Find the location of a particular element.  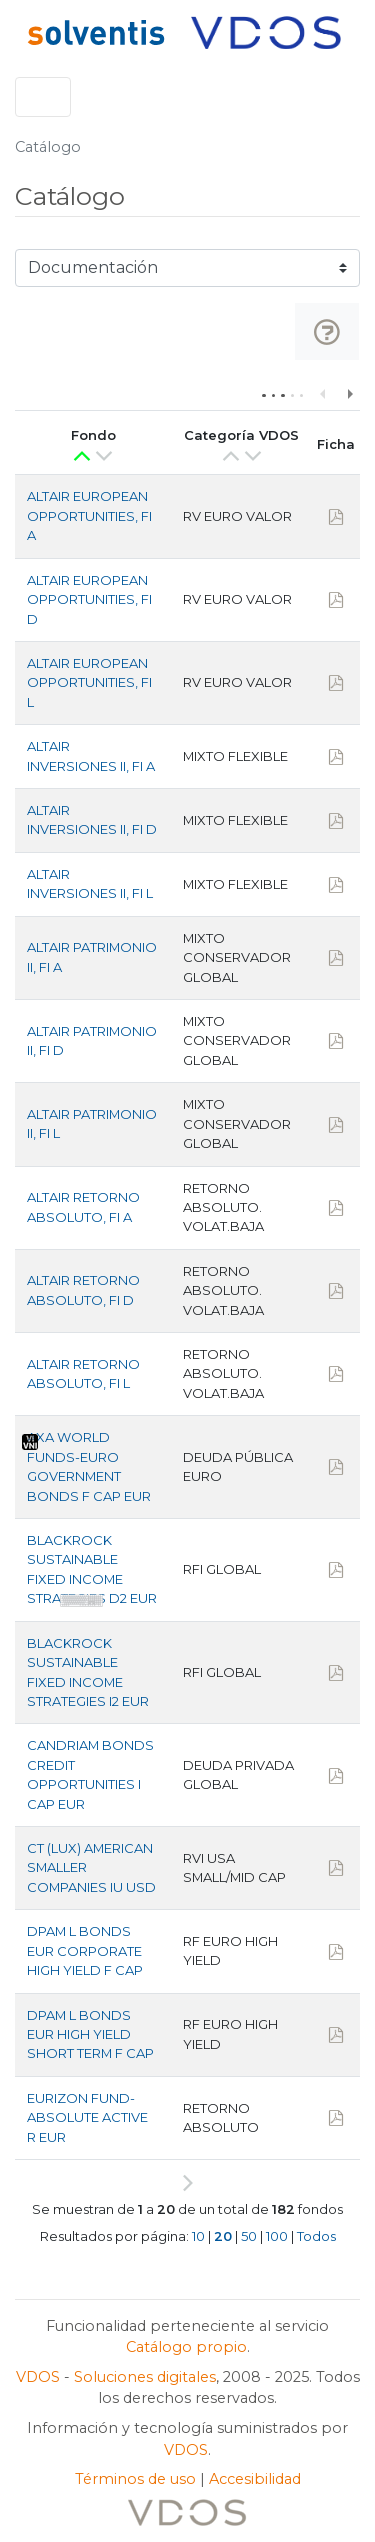

connect a bluetooth keyboard is located at coordinates (81, 1600).